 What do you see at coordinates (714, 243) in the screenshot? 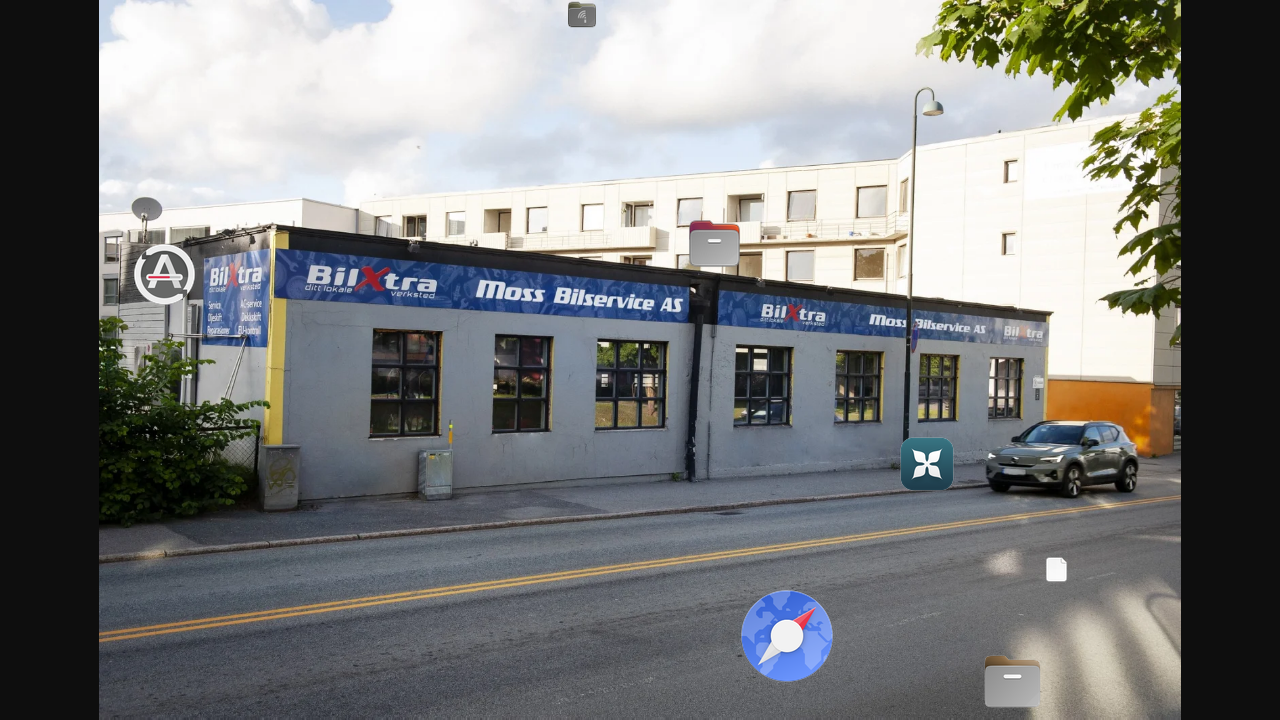
I see `open the file manager application` at bounding box center [714, 243].